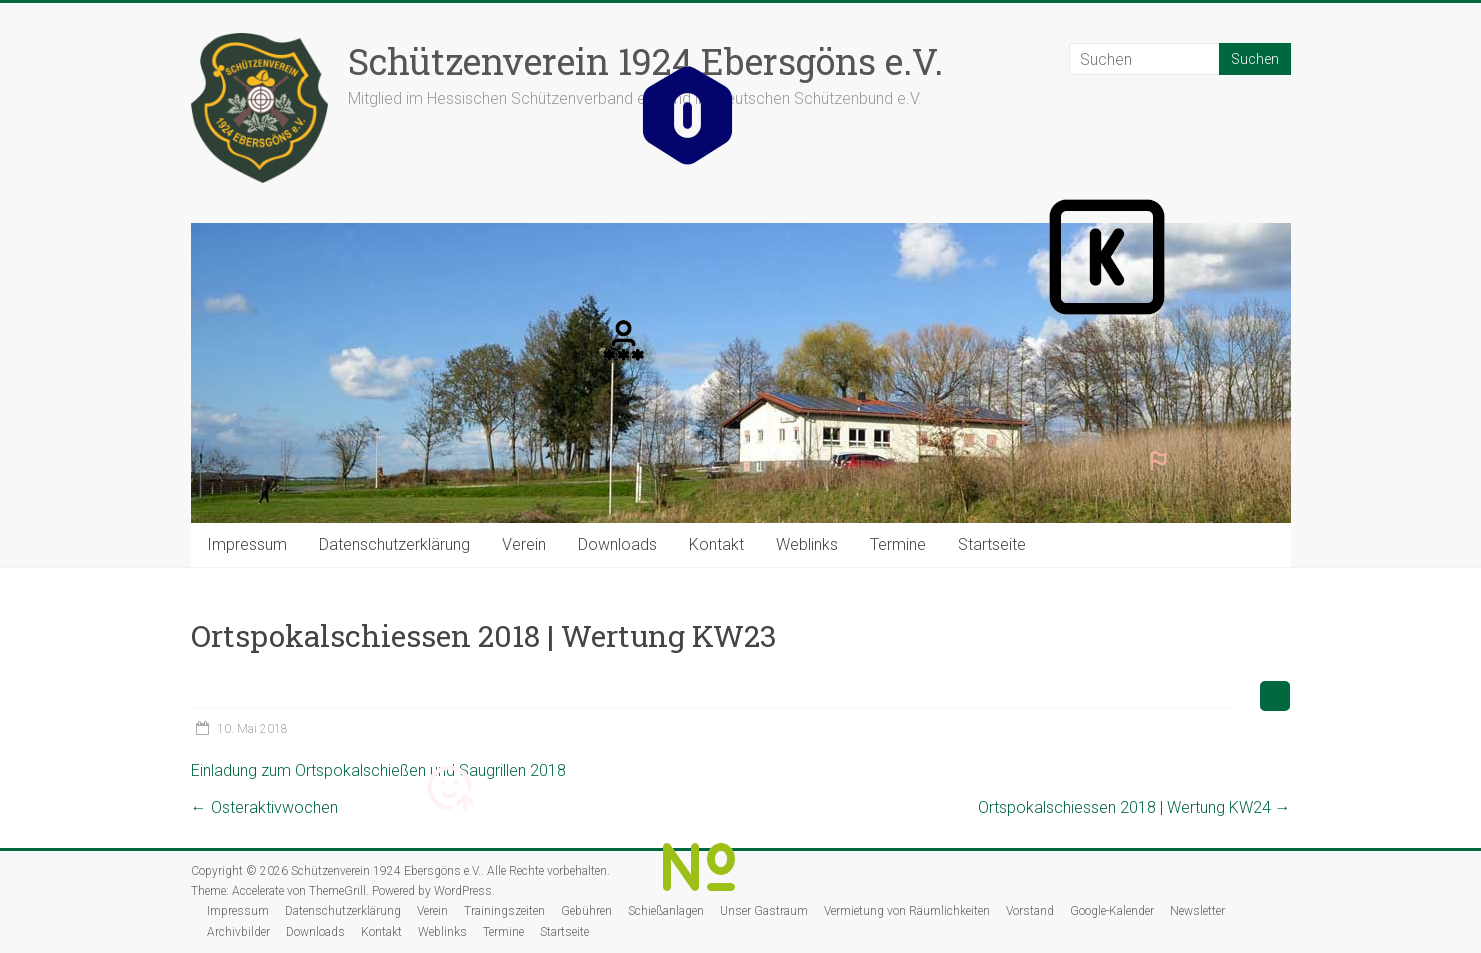  What do you see at coordinates (623, 340) in the screenshot?
I see `enter user password to sign in` at bounding box center [623, 340].